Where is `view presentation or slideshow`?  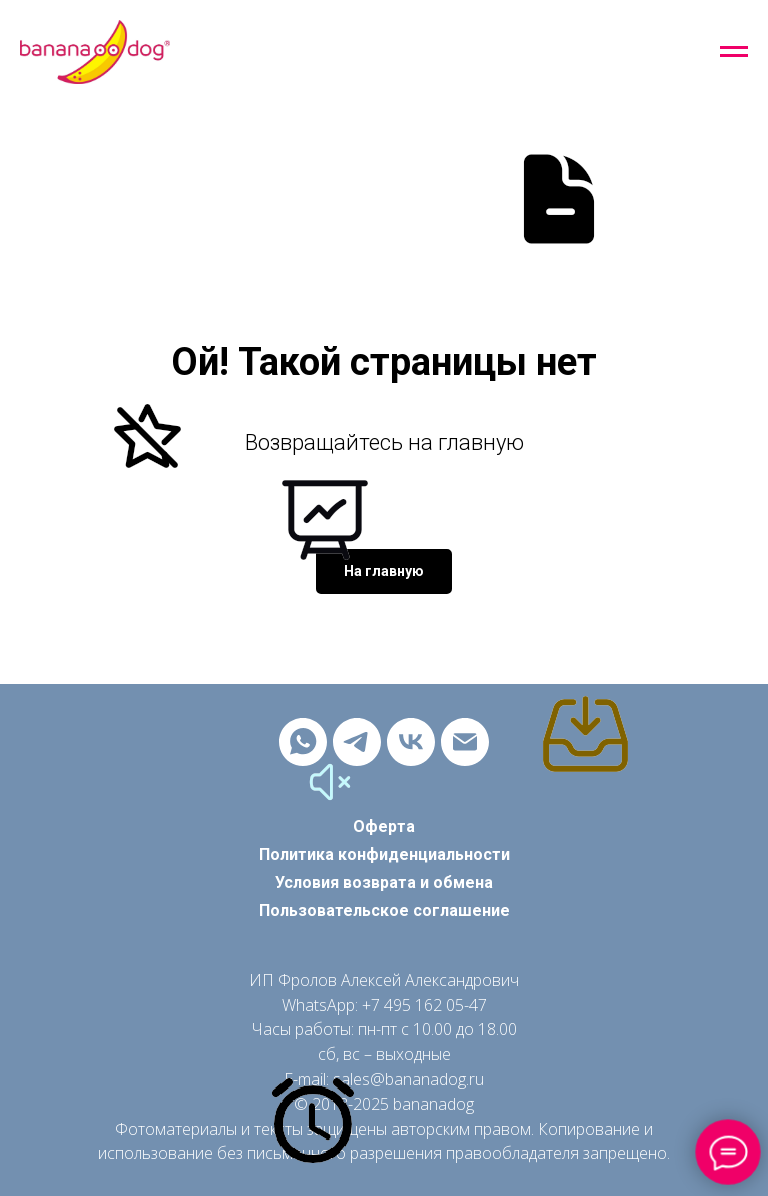
view presentation or slideshow is located at coordinates (325, 520).